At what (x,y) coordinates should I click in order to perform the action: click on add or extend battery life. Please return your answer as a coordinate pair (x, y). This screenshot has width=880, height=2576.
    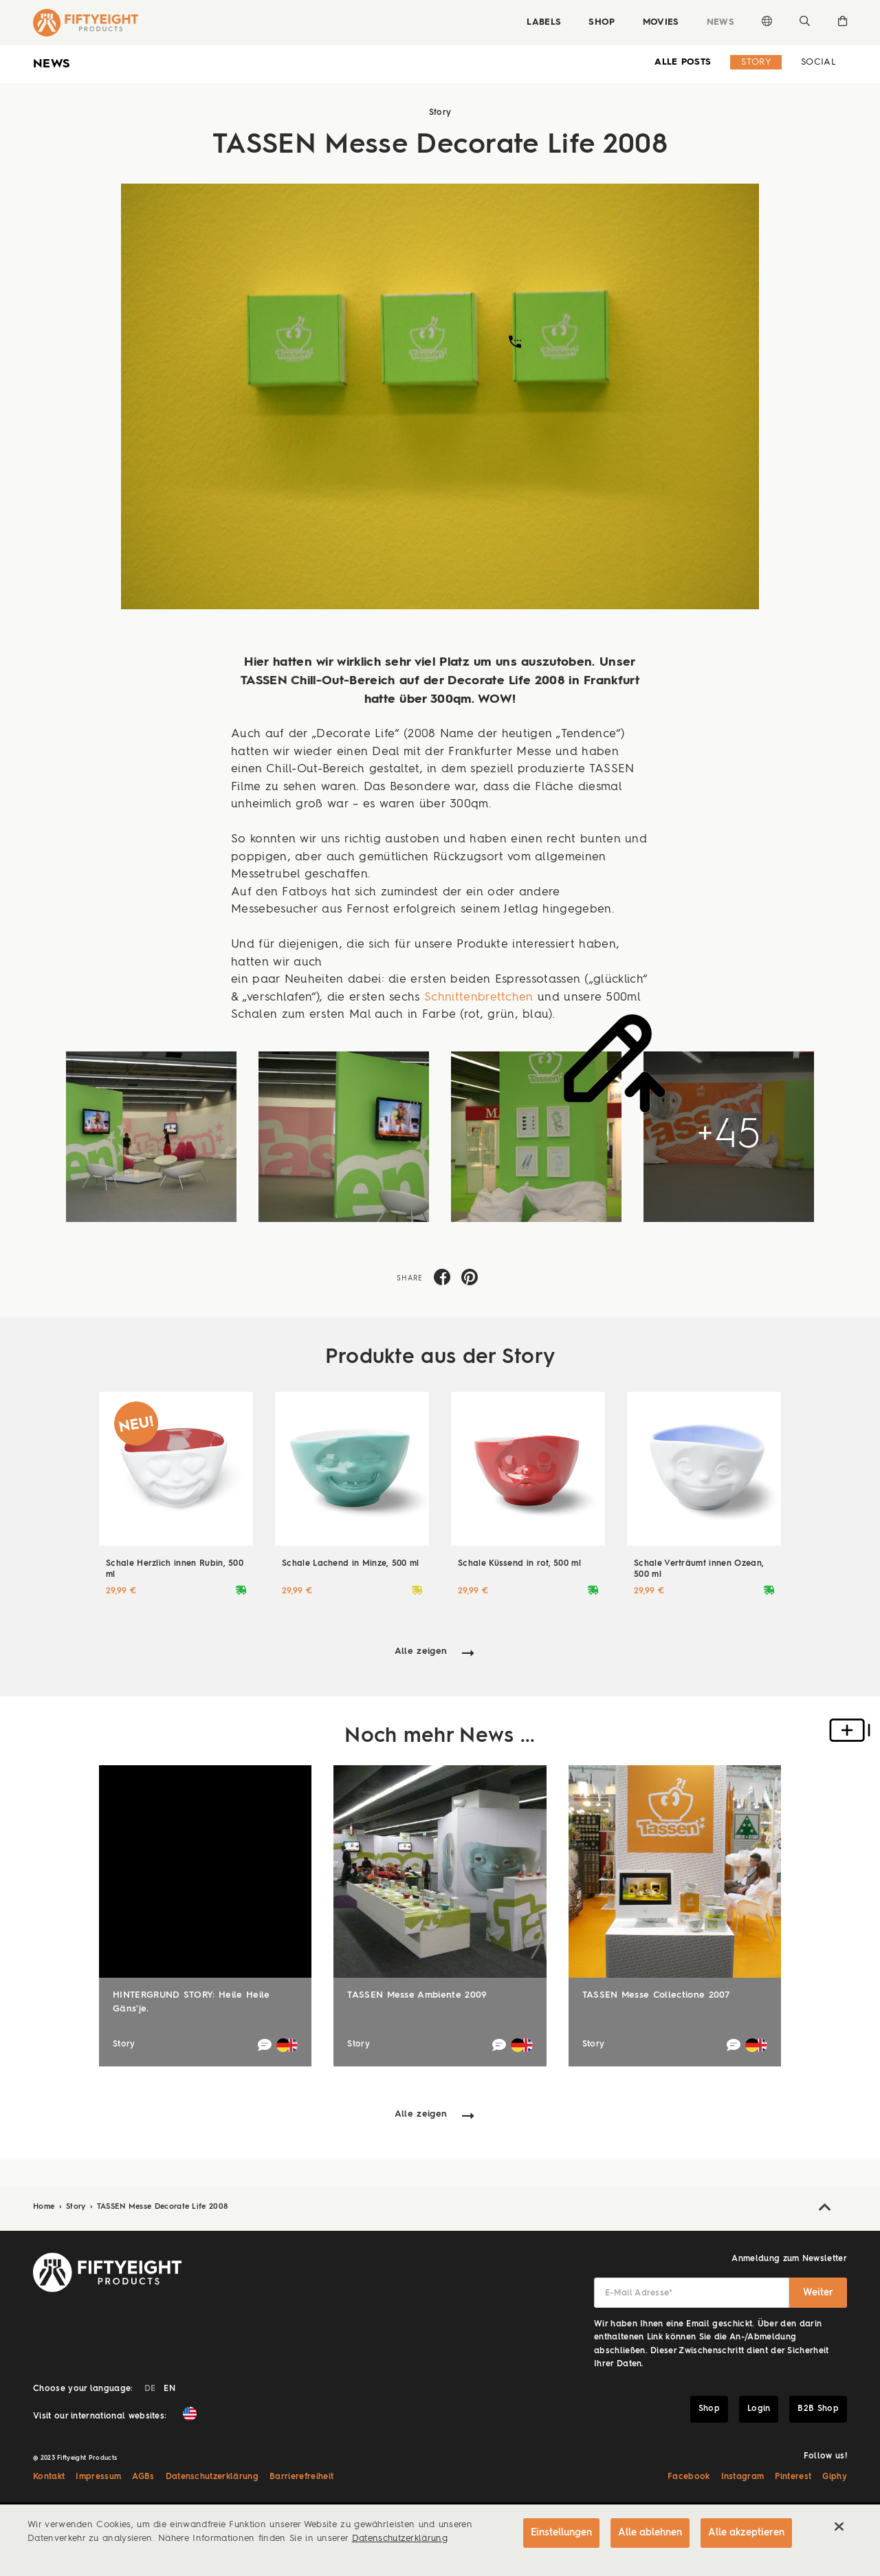
    Looking at the image, I should click on (849, 1730).